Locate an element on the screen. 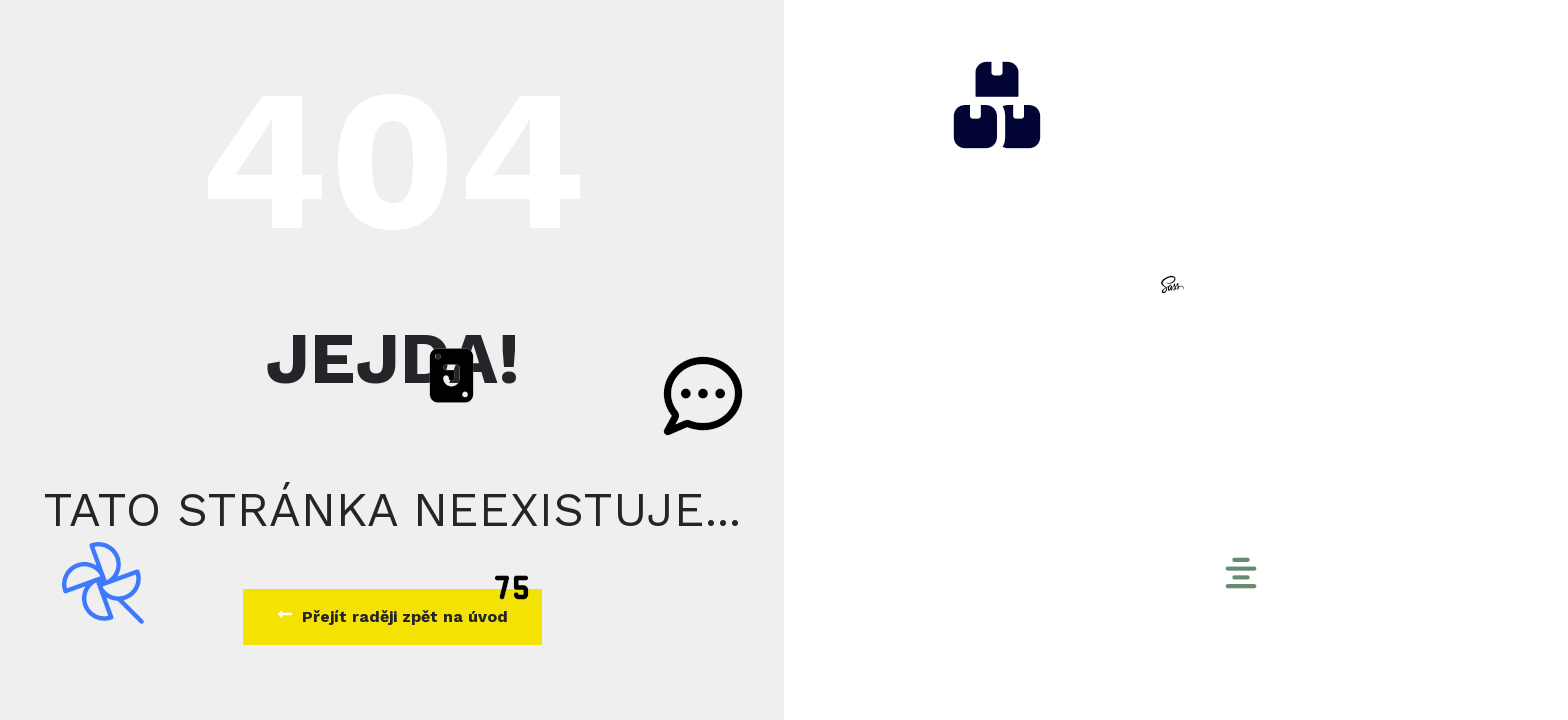 The width and height of the screenshot is (1568, 720). view inventory or packages is located at coordinates (997, 105).